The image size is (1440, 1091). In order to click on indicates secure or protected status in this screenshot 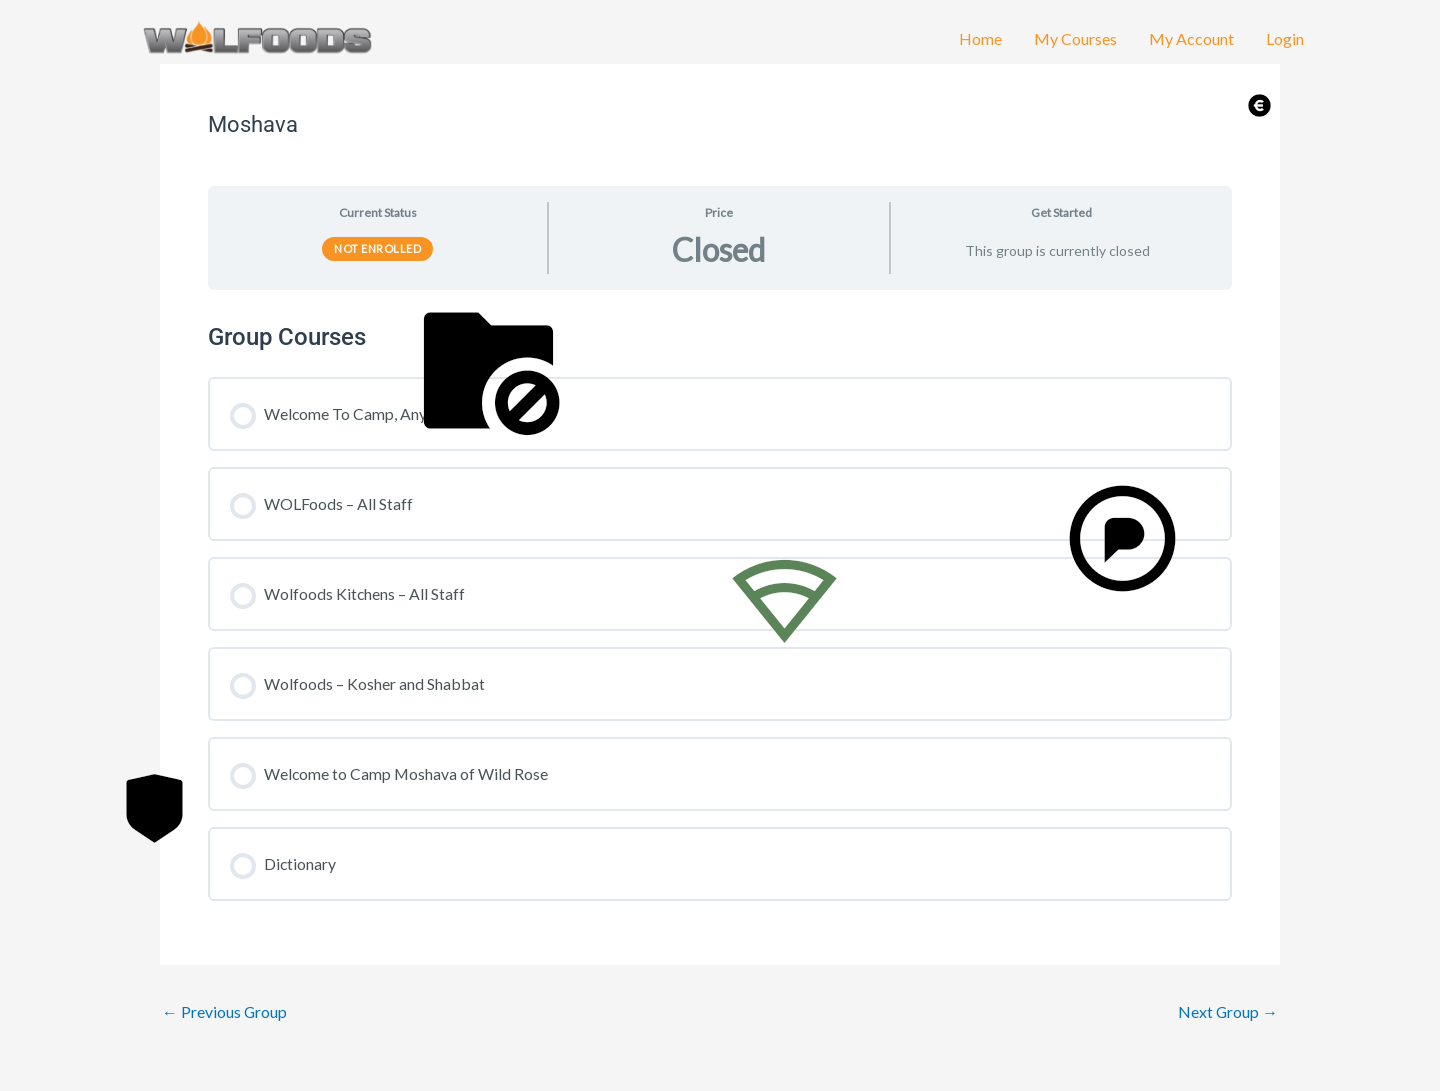, I will do `click(154, 808)`.